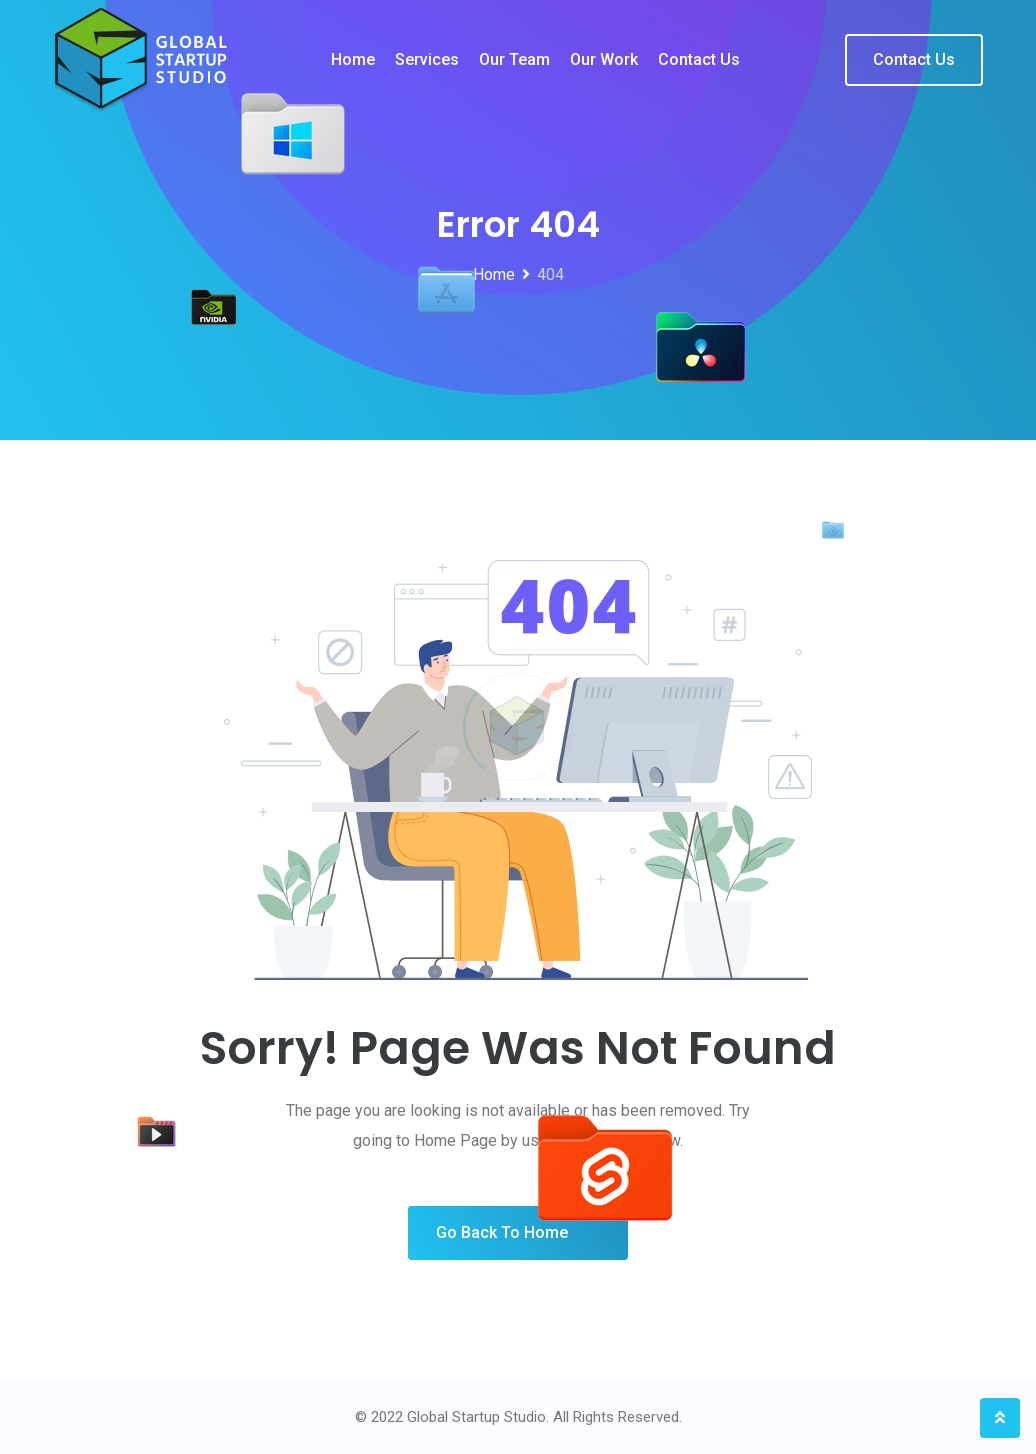  What do you see at coordinates (213, 308) in the screenshot?
I see `open nvidia application files folder` at bounding box center [213, 308].